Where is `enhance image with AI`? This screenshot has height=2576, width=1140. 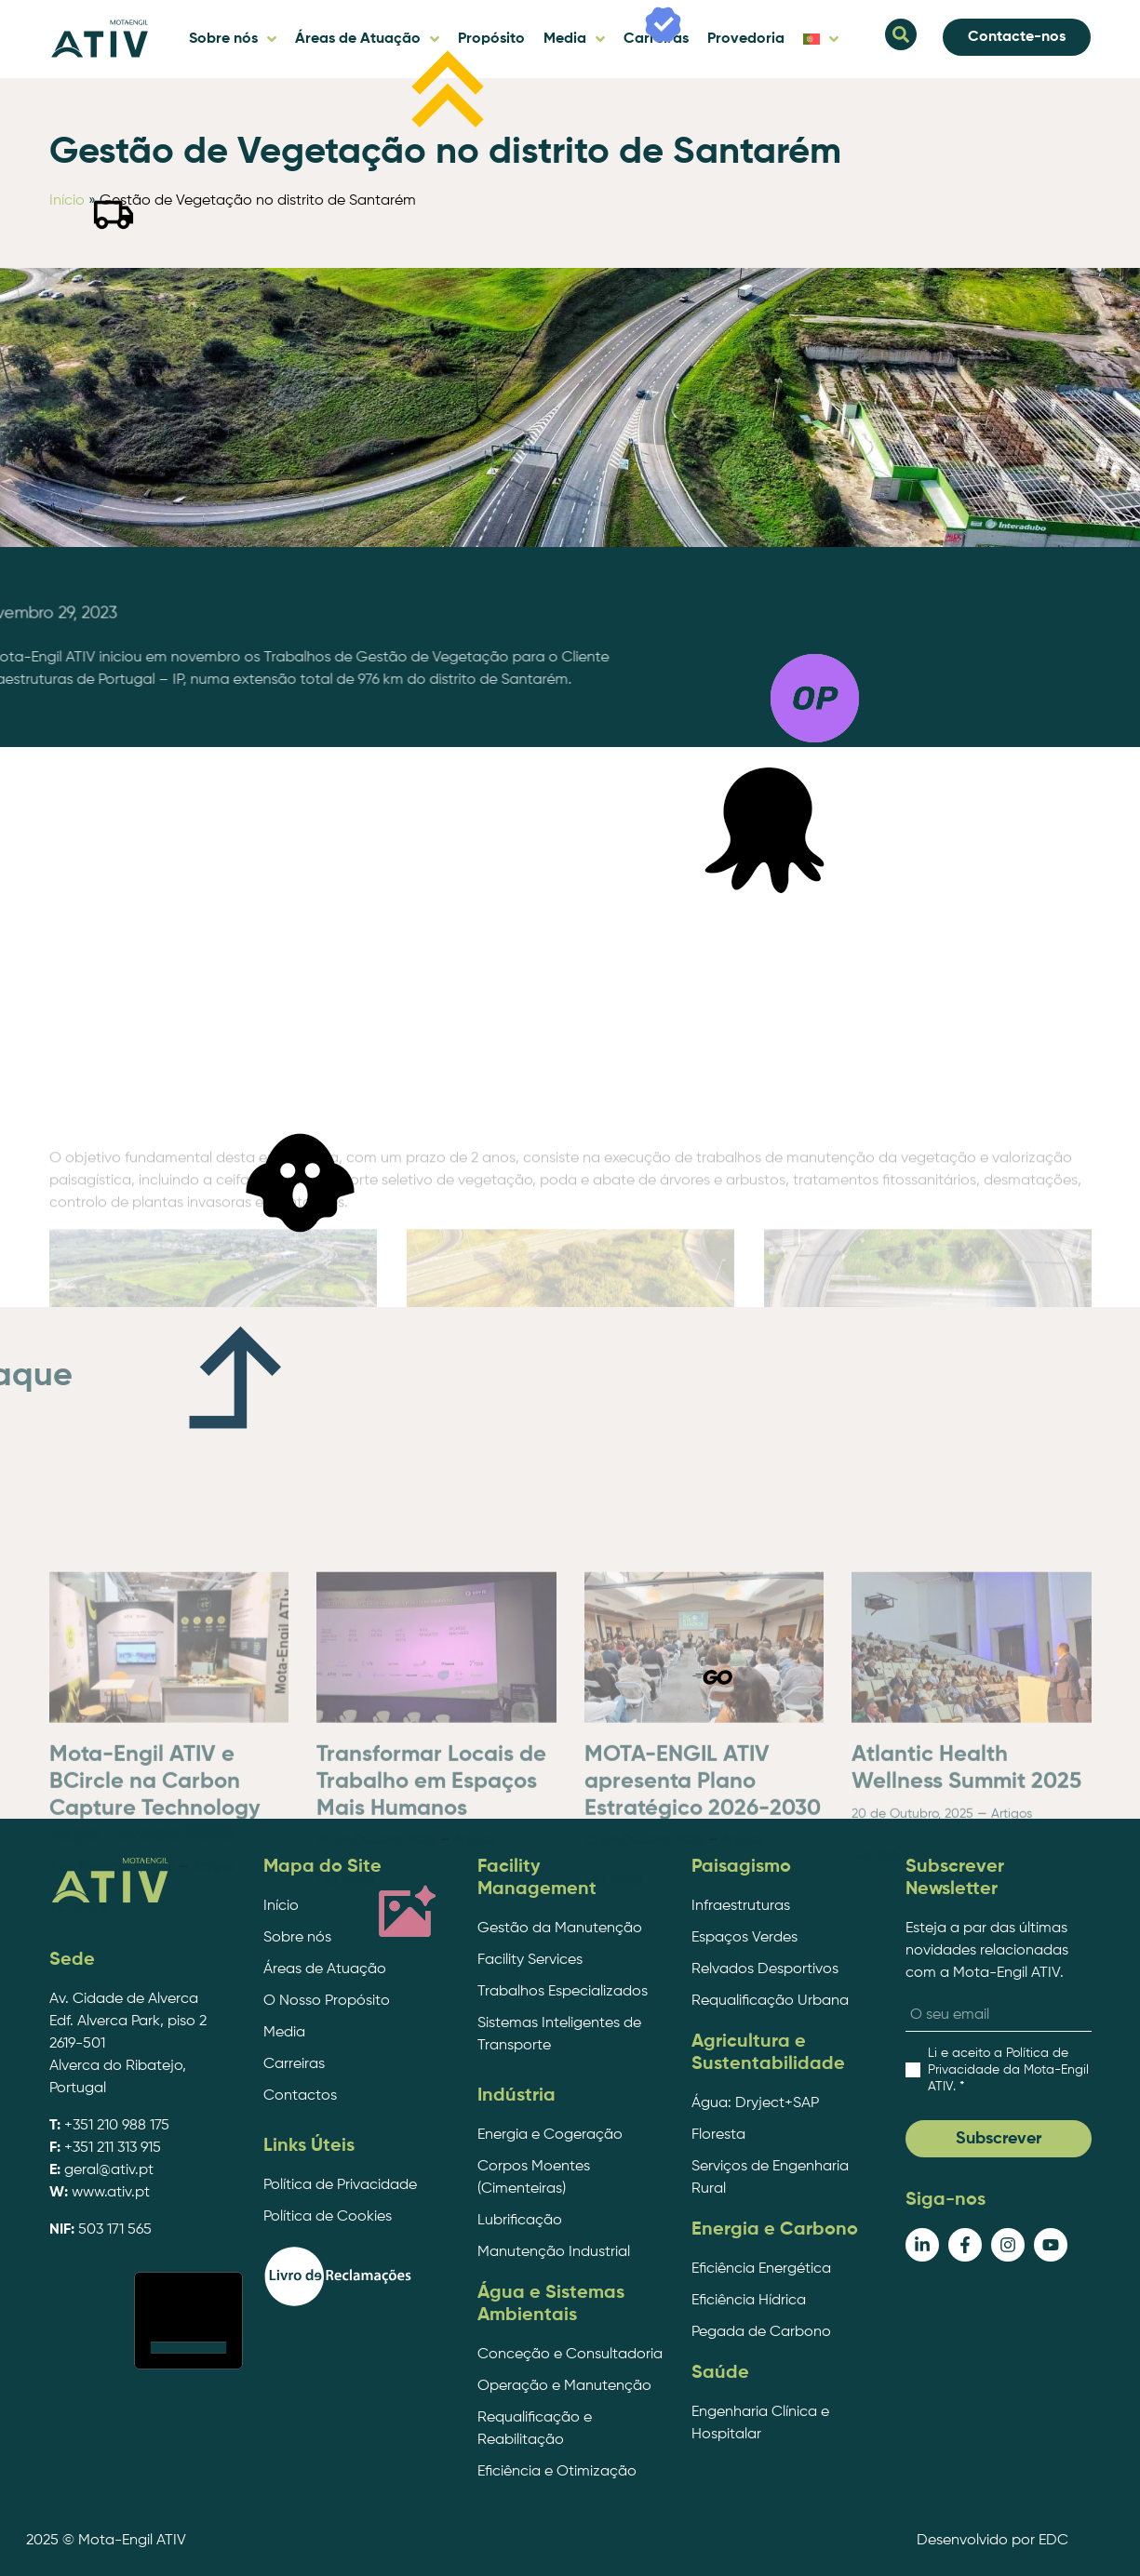
enhance image with AI is located at coordinates (405, 1914).